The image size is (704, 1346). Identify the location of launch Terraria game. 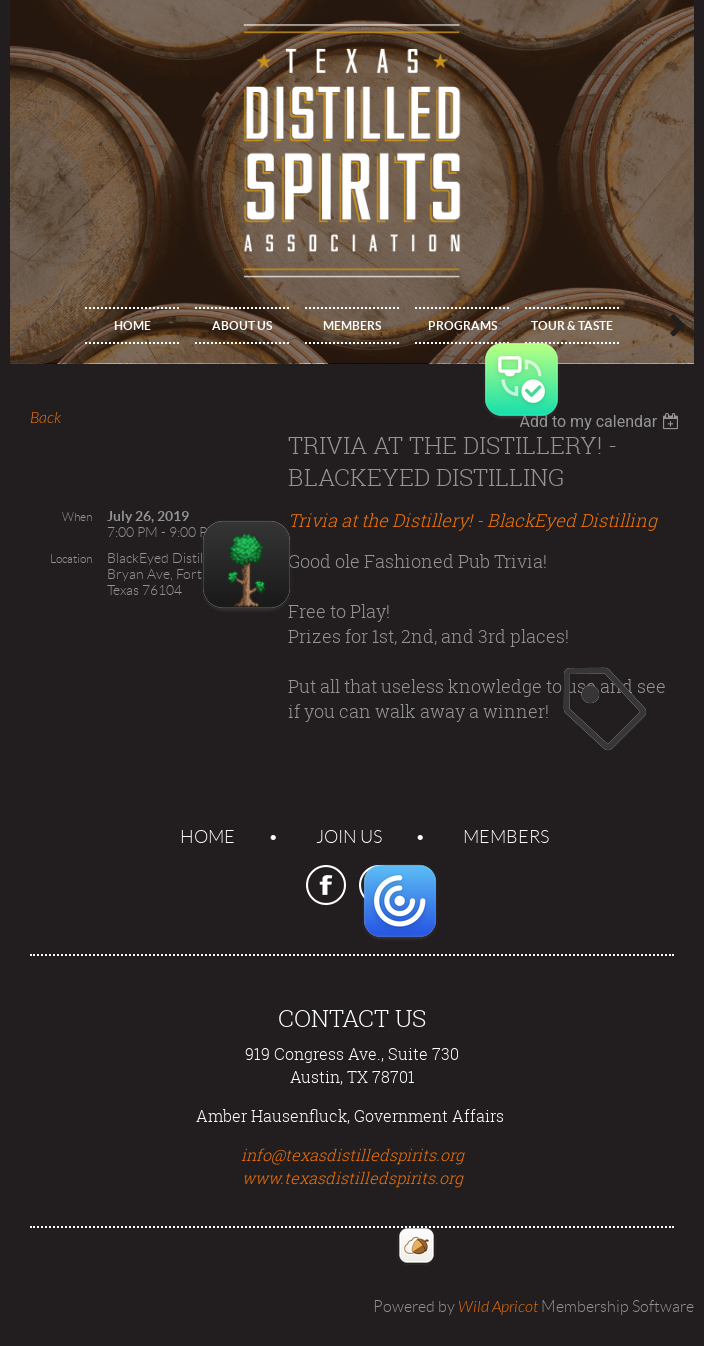
(246, 564).